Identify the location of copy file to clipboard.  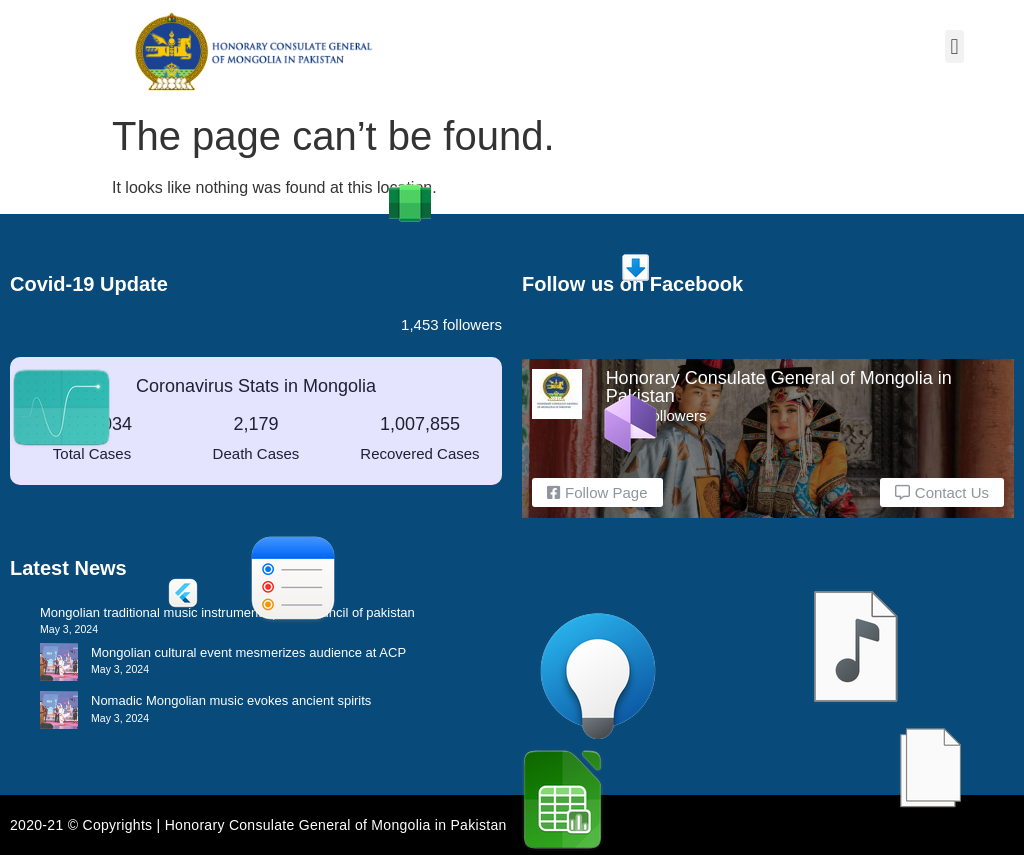
(931, 768).